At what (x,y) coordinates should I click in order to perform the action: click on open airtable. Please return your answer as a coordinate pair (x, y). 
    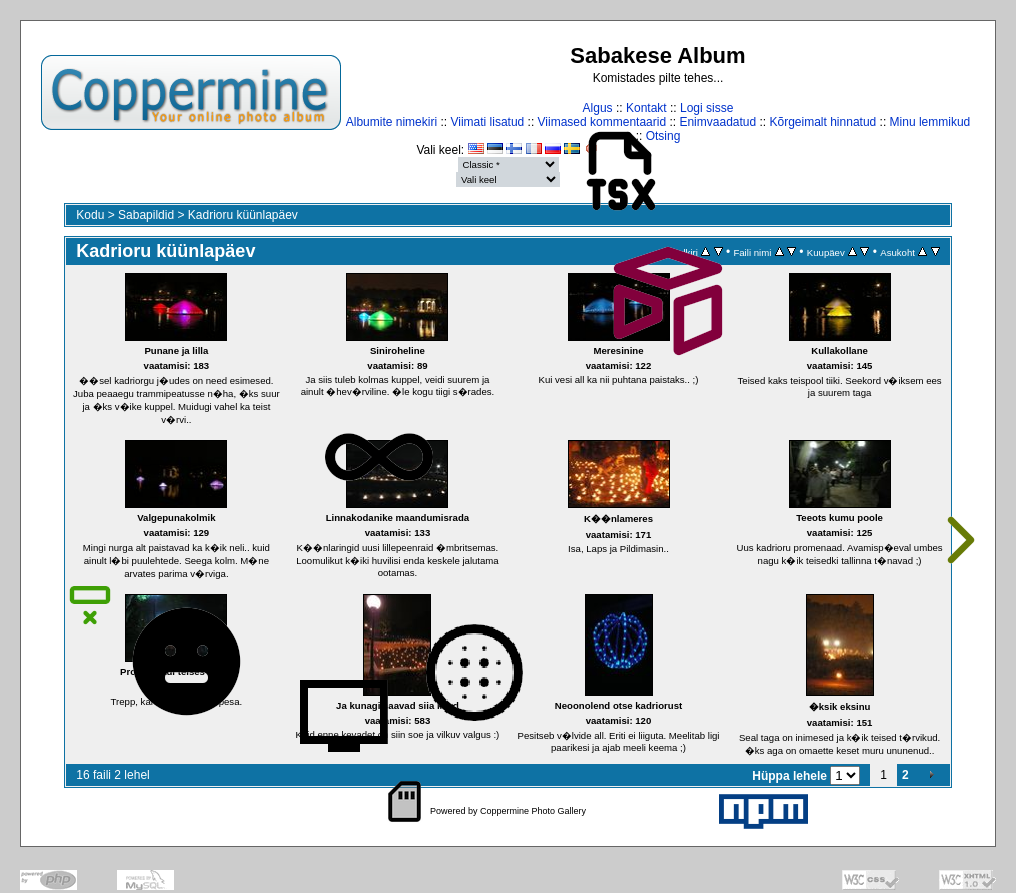
    Looking at the image, I should click on (668, 301).